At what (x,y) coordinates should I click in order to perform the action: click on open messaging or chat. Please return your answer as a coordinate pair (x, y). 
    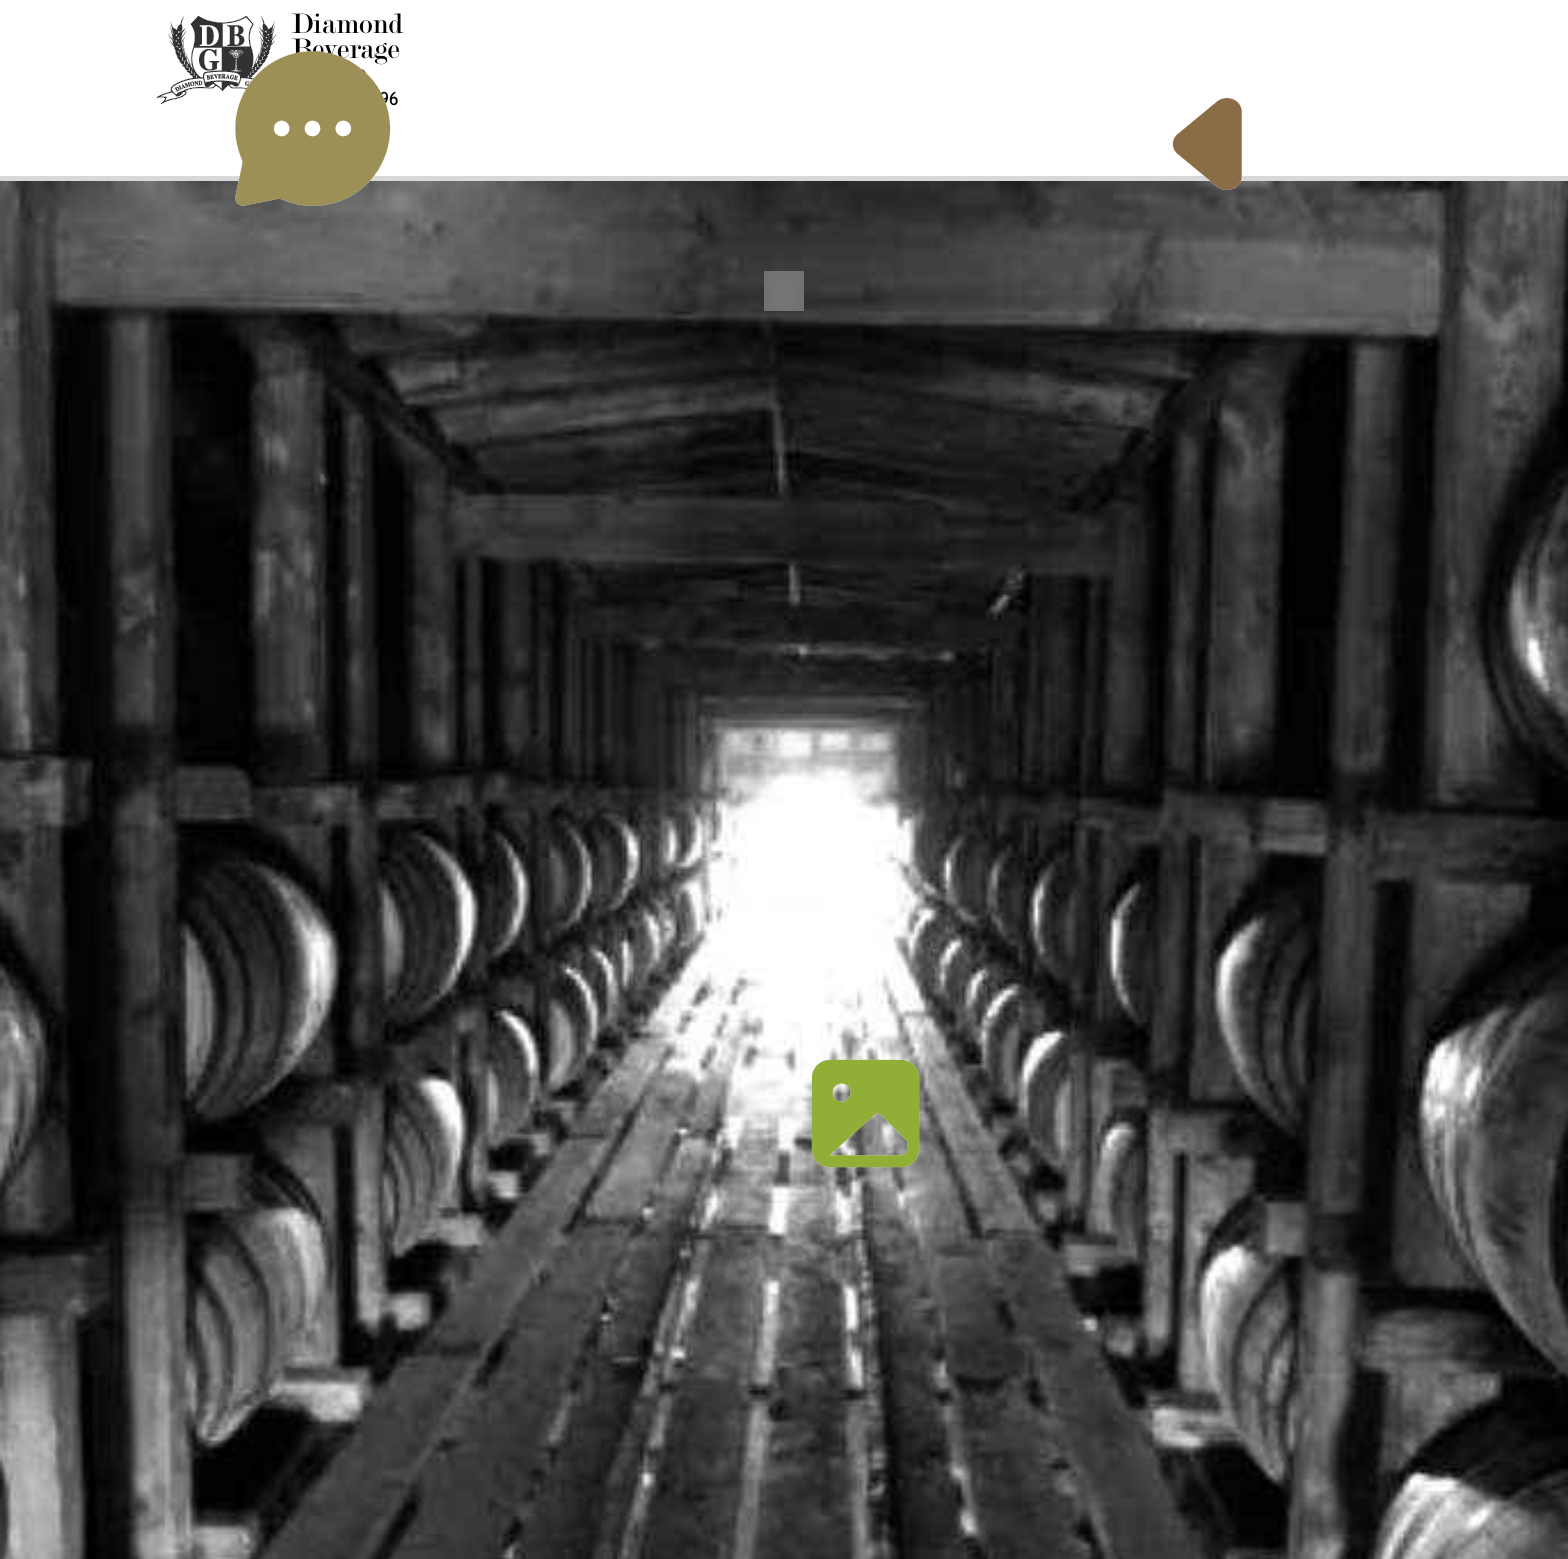
    Looking at the image, I should click on (312, 128).